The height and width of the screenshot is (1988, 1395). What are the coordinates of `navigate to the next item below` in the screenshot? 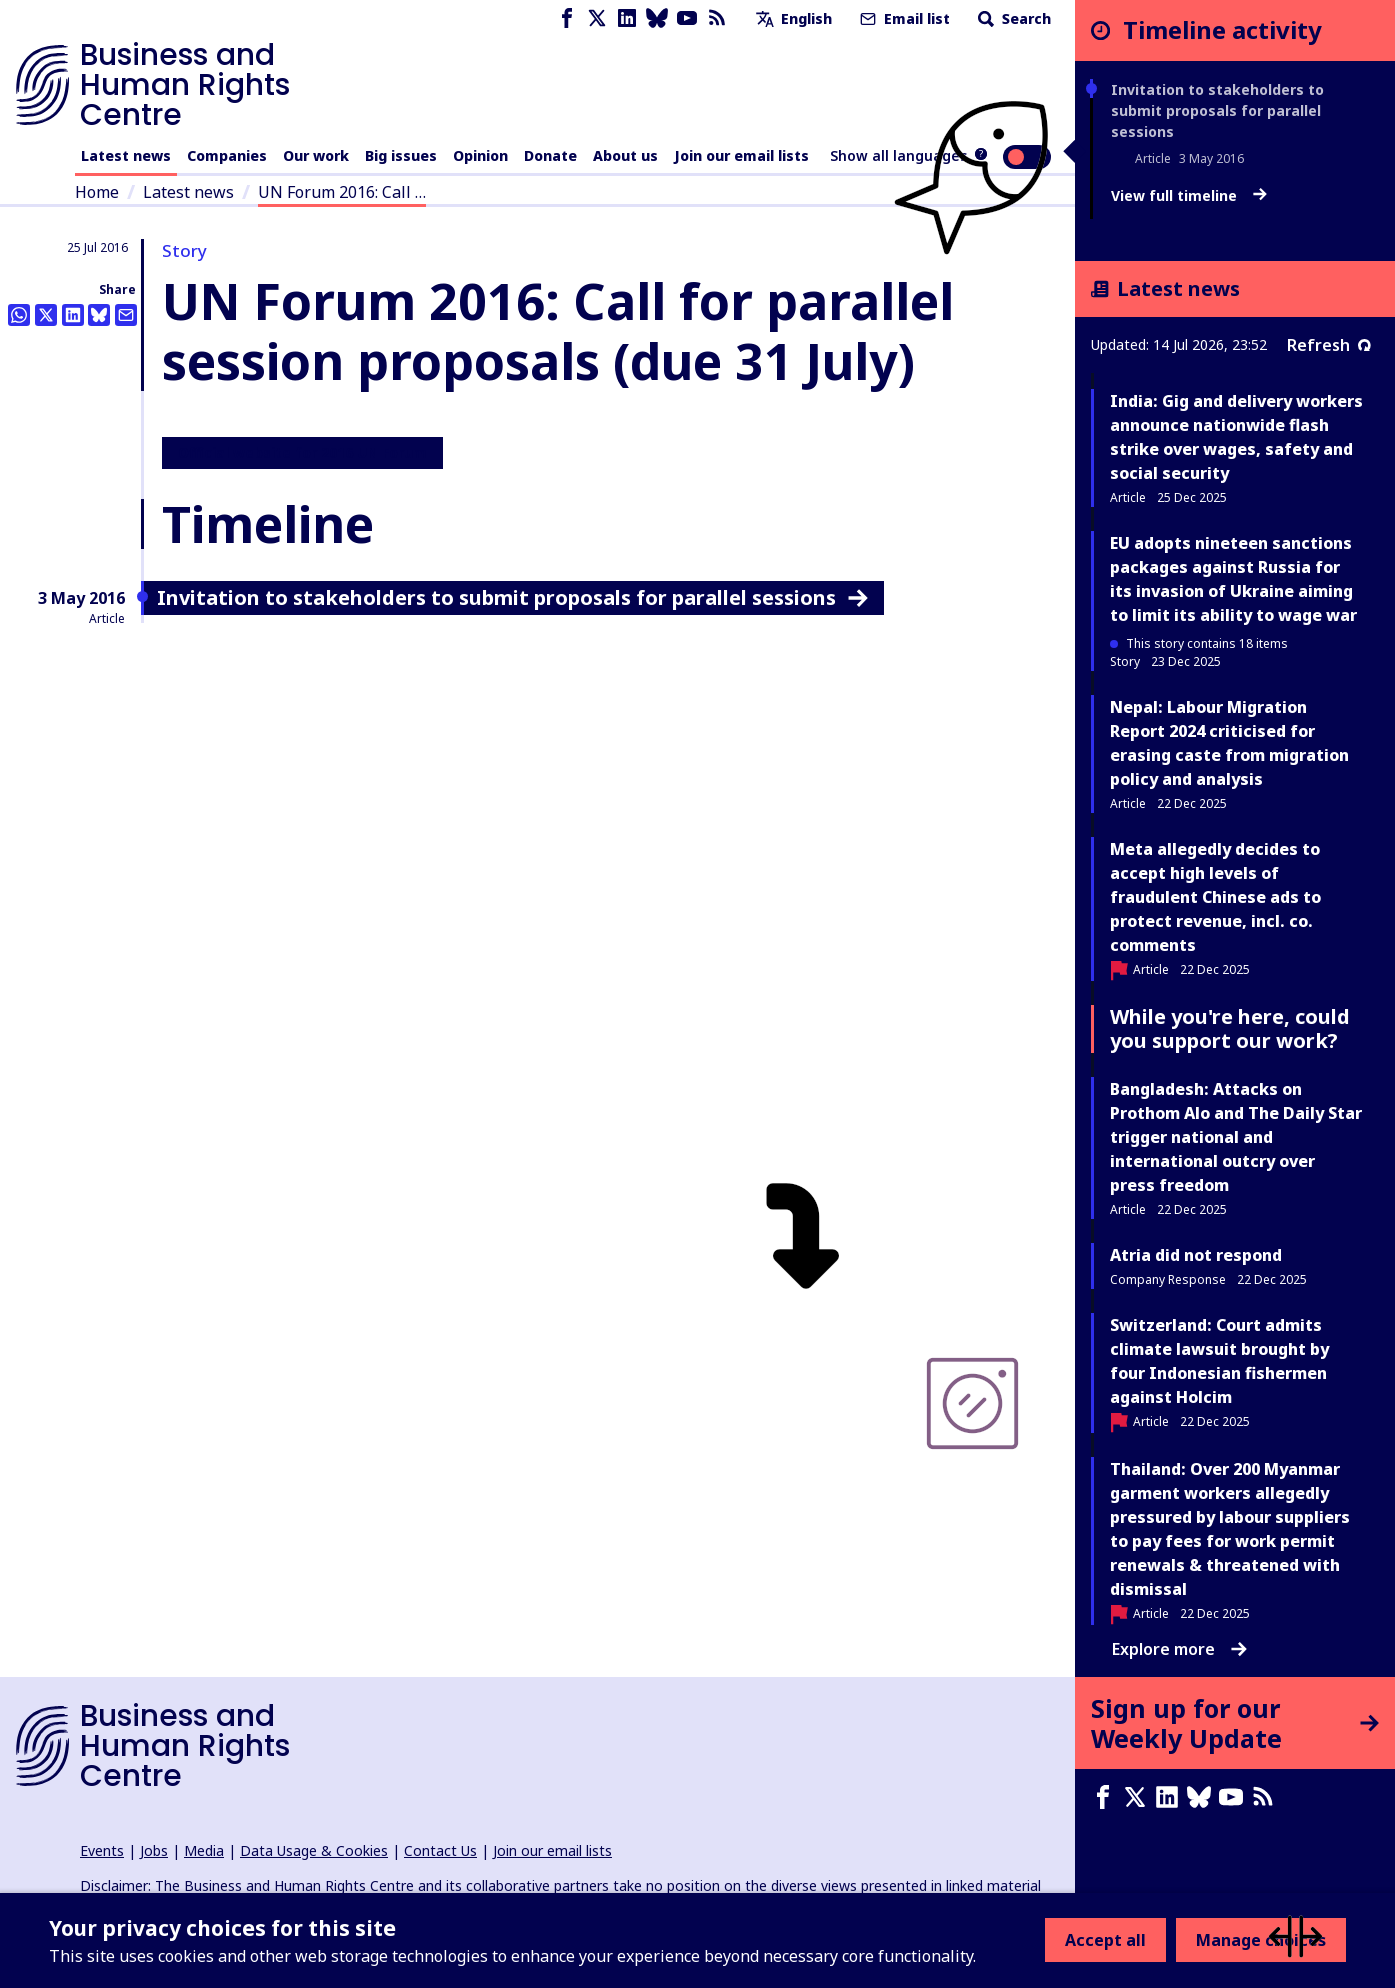 It's located at (806, 1236).